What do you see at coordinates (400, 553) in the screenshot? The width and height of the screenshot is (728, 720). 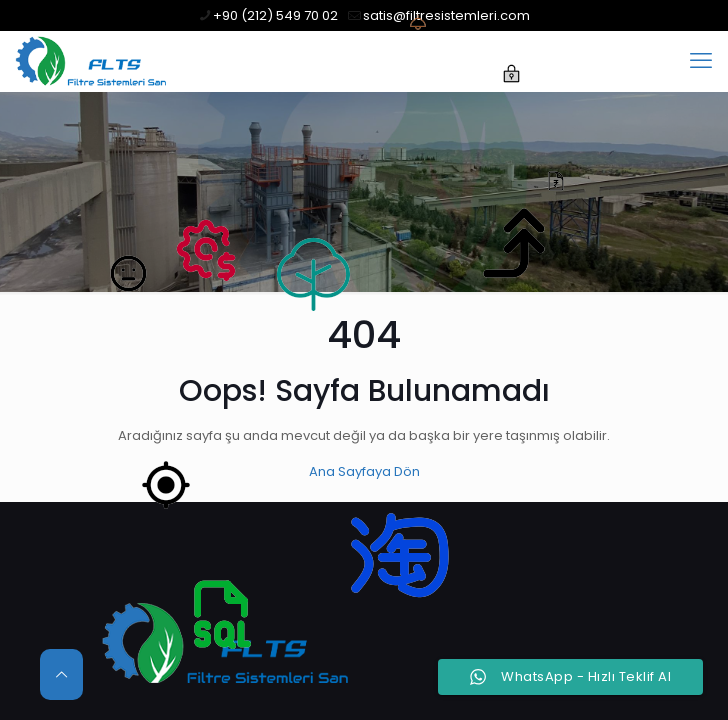 I see `open taobao shopping app` at bounding box center [400, 553].